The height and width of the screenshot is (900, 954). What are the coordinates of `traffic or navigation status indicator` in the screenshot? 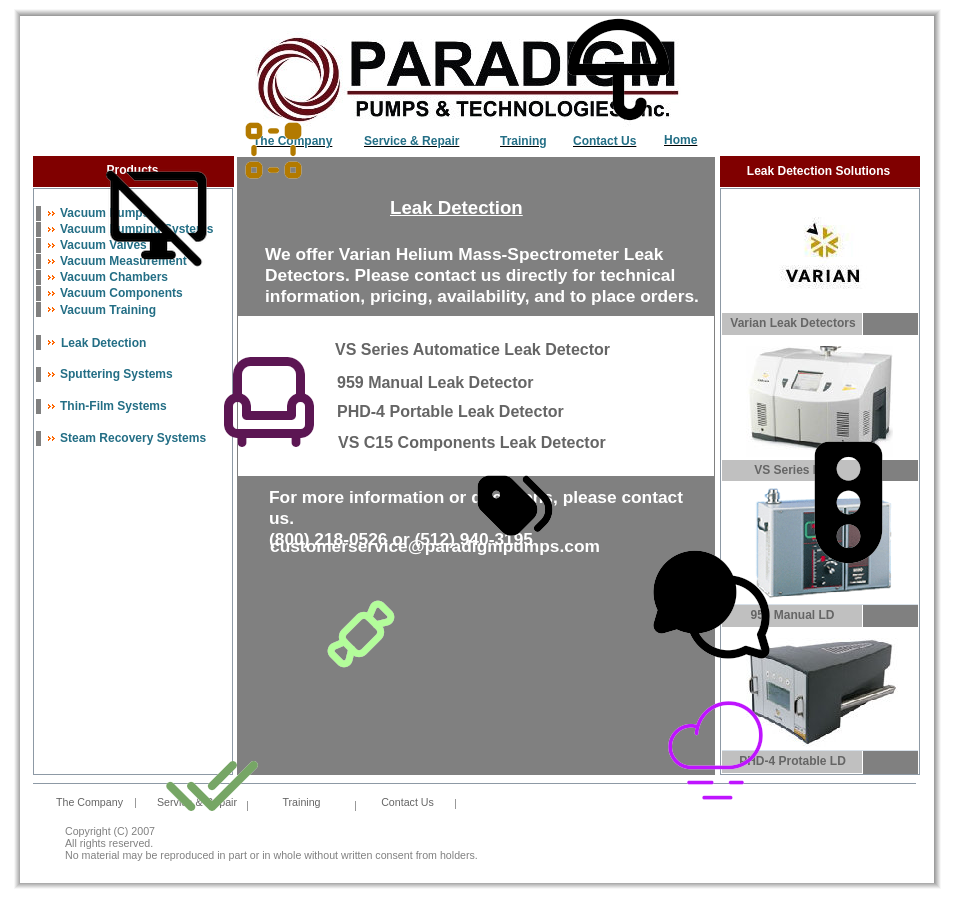 It's located at (848, 502).